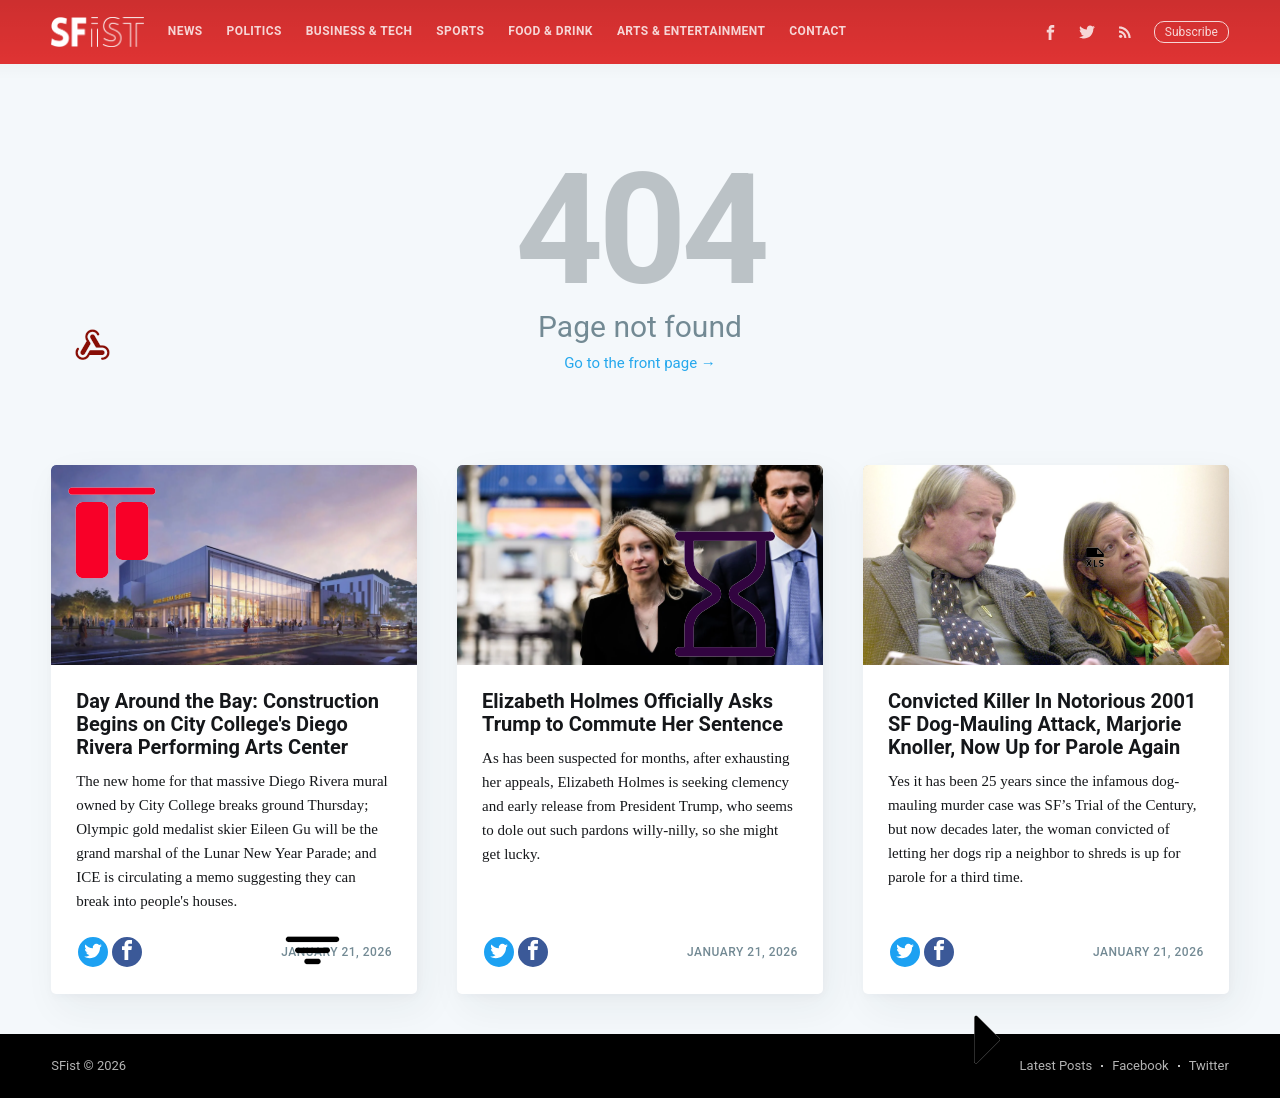 The image size is (1280, 1098). What do you see at coordinates (1095, 558) in the screenshot?
I see `open an Excel spreadsheet file` at bounding box center [1095, 558].